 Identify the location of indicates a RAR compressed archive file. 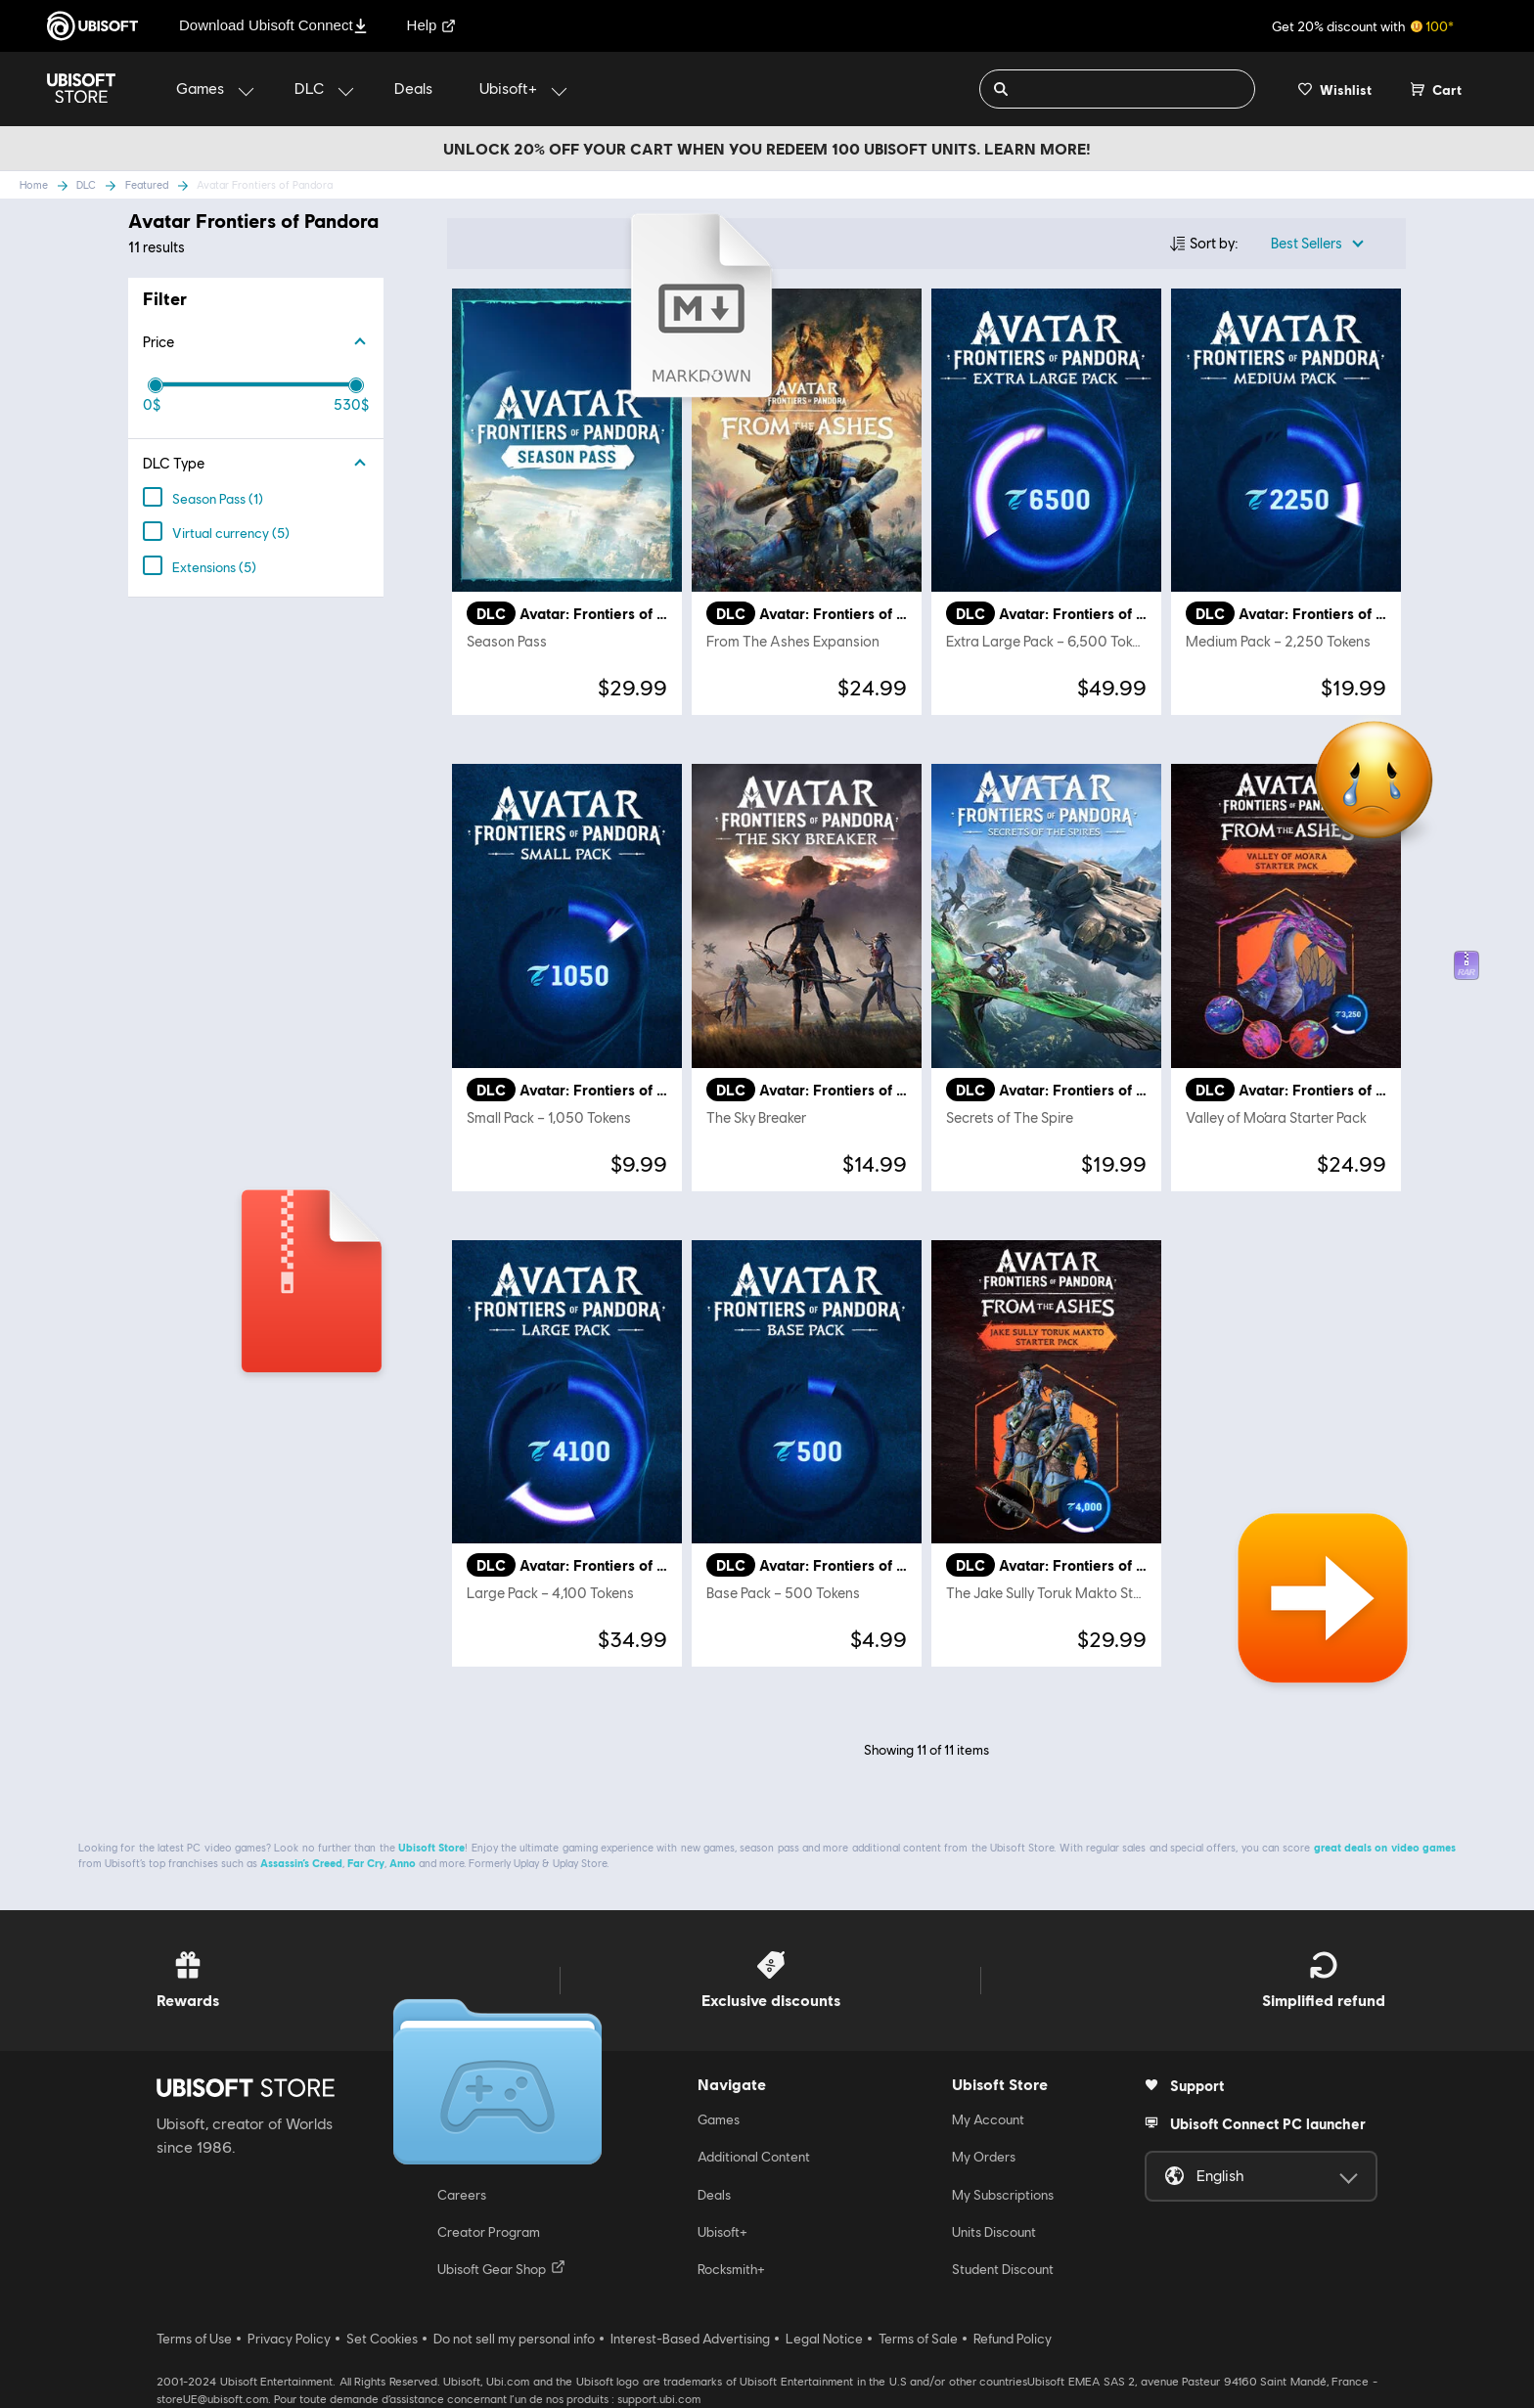
(1466, 965).